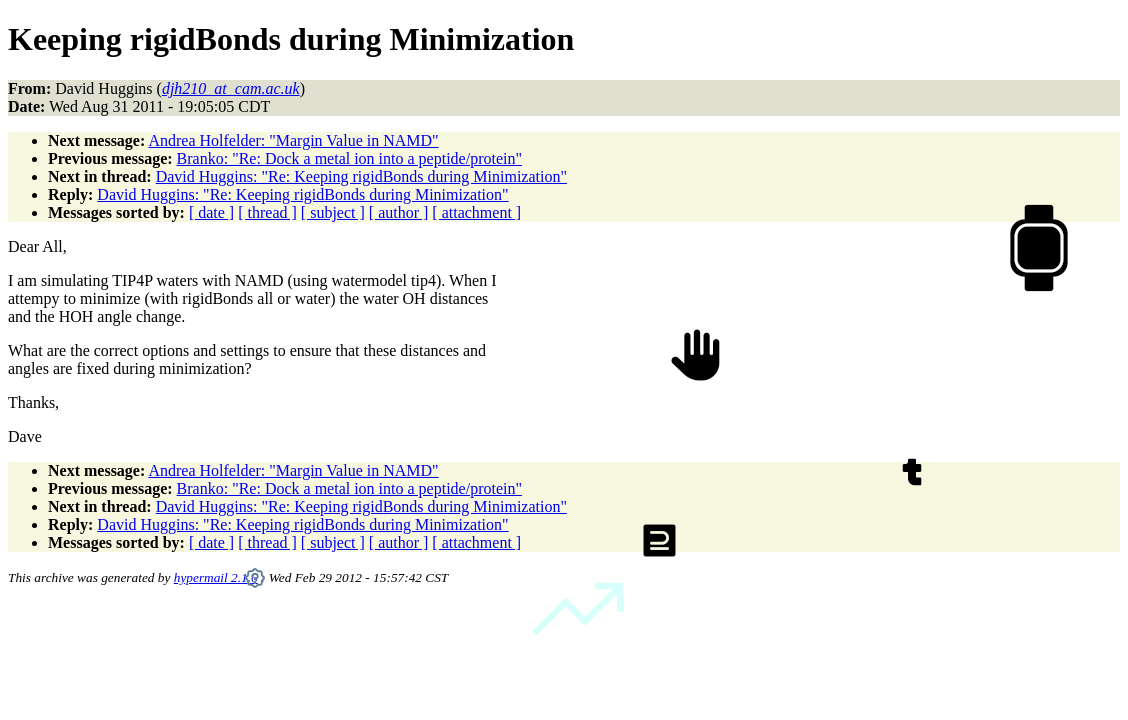 The height and width of the screenshot is (720, 1128). I want to click on access smartwatch settings or companion app, so click(1039, 248).